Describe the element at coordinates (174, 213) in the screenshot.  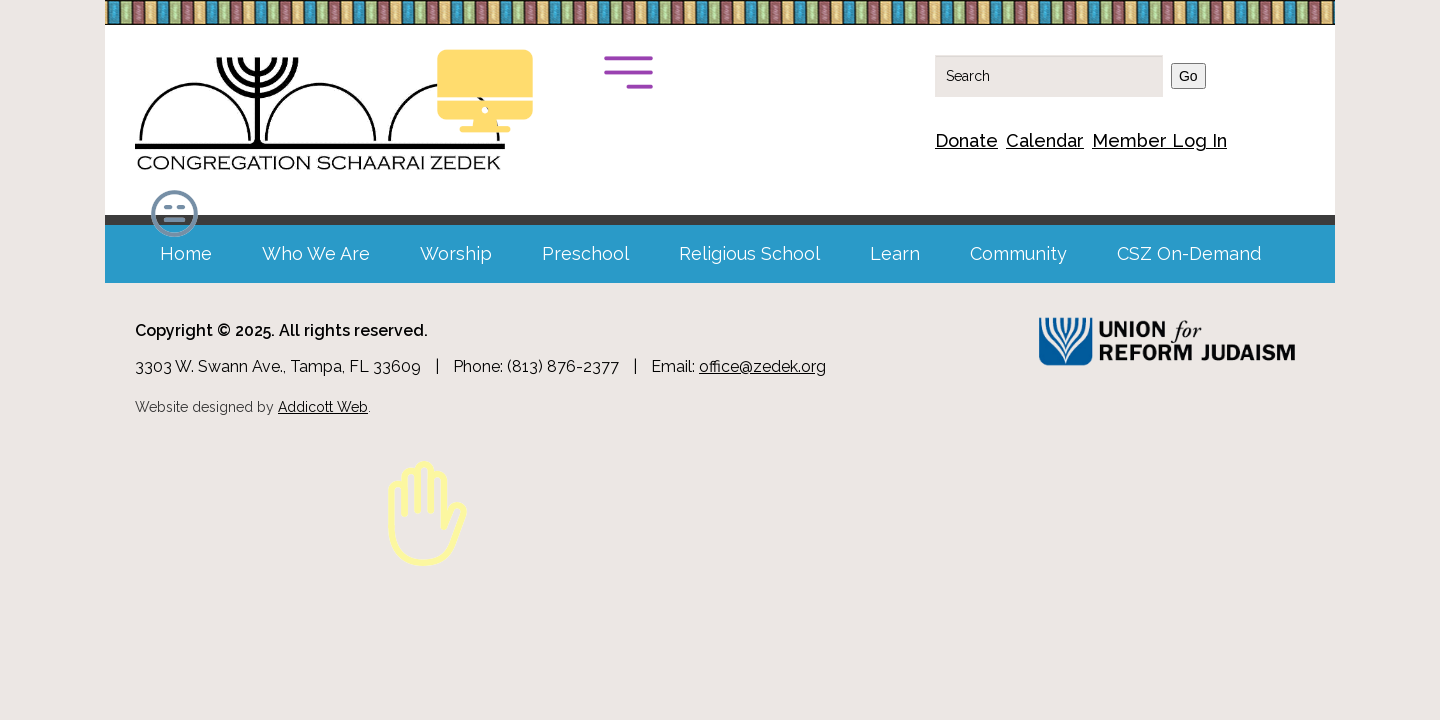
I see `express annoyance or frustration in a reaction` at that location.